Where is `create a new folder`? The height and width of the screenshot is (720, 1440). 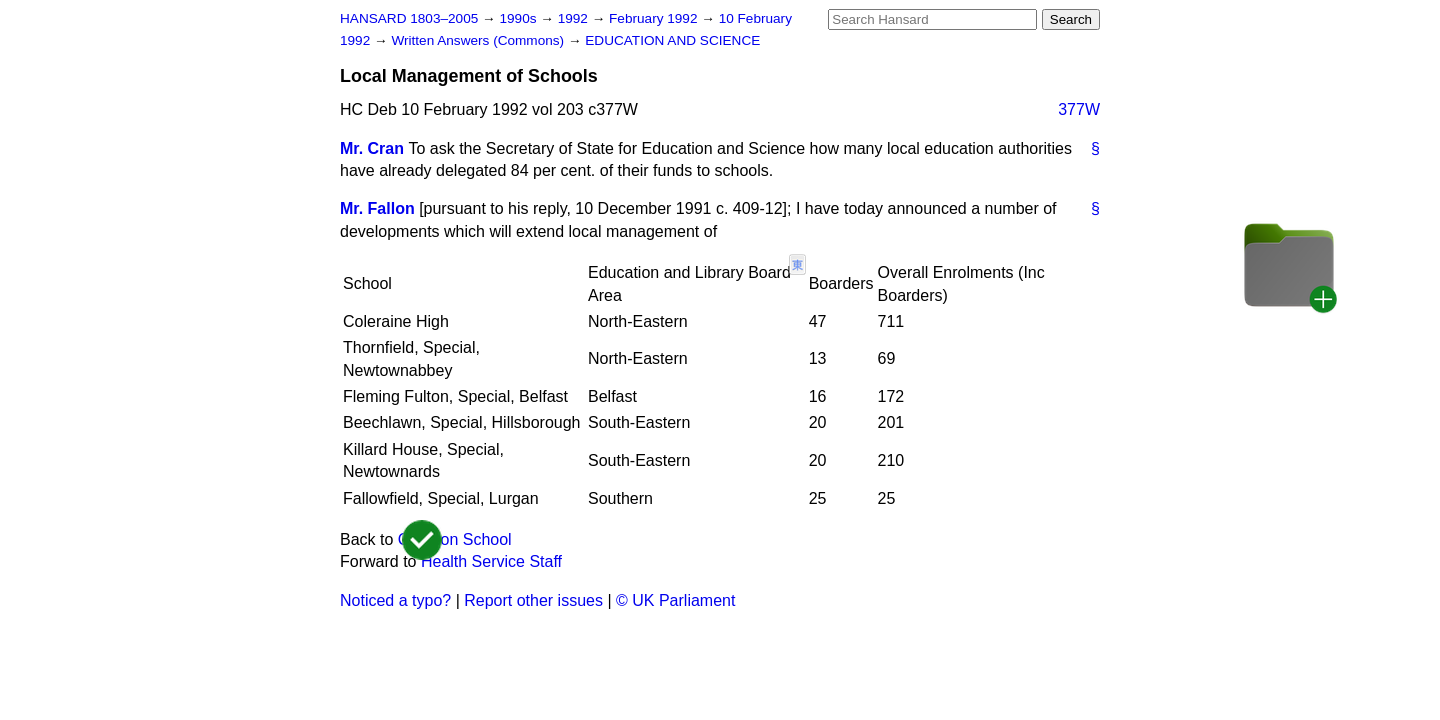 create a new folder is located at coordinates (1289, 265).